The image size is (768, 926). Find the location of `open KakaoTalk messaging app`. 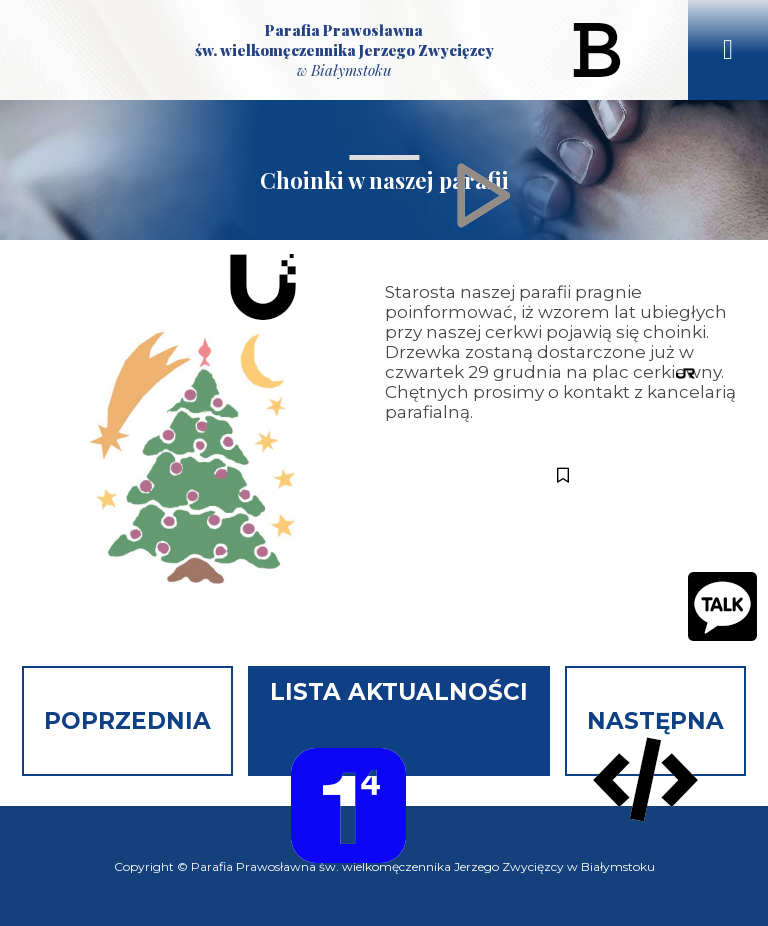

open KakaoTalk messaging app is located at coordinates (722, 606).